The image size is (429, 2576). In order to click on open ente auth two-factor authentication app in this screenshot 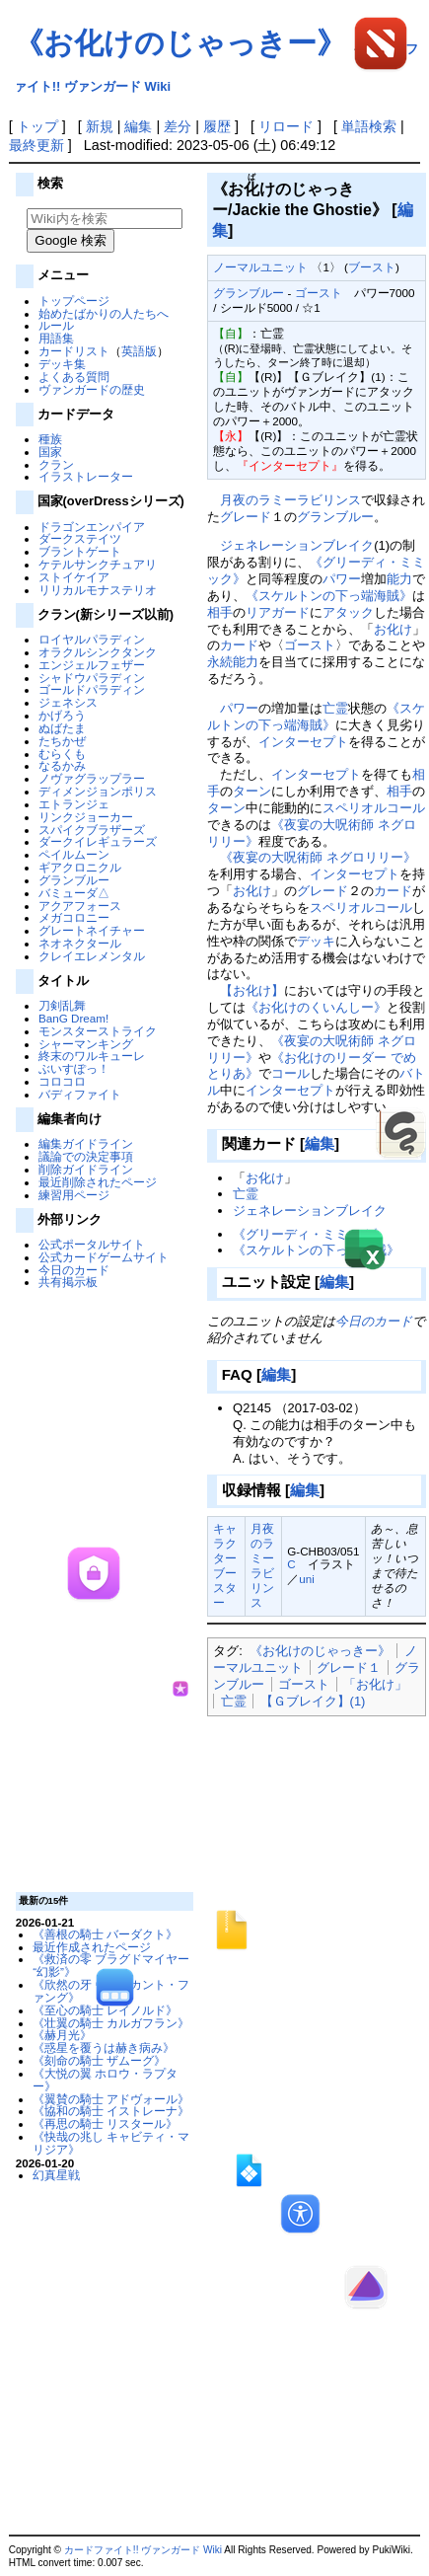, I will do `click(94, 1573)`.